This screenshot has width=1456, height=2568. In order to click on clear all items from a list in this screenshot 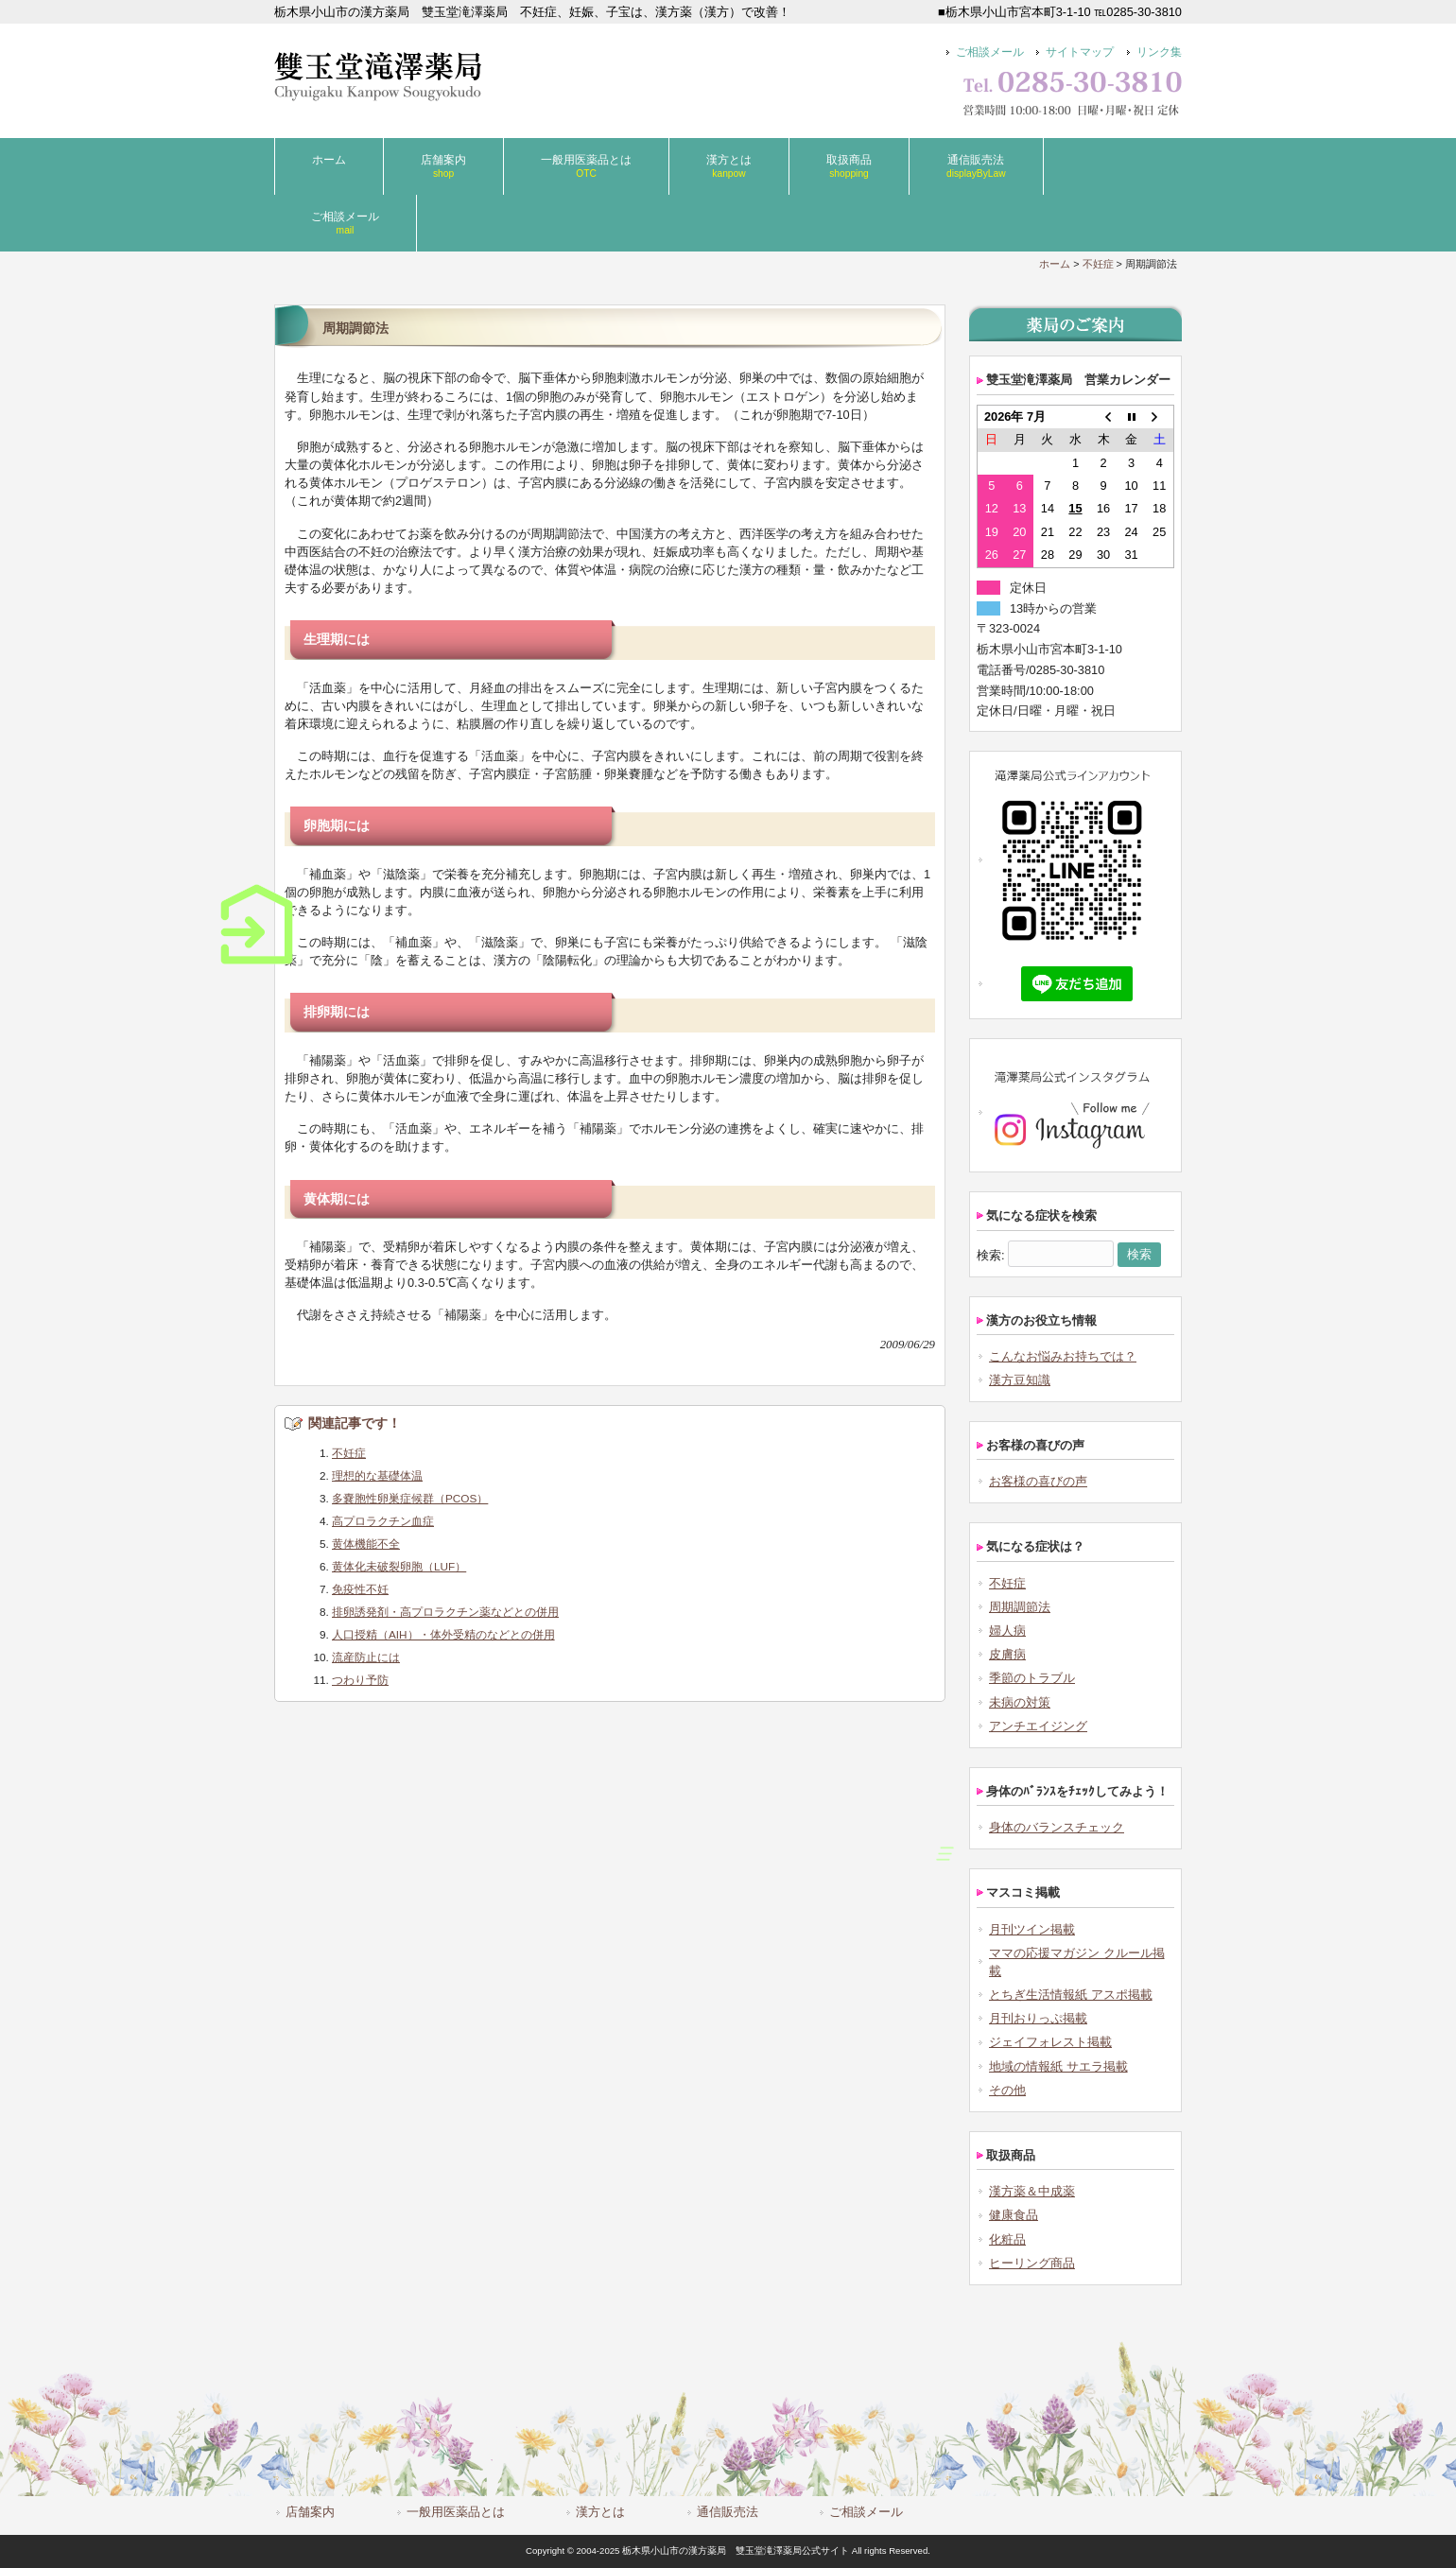, I will do `click(945, 1853)`.